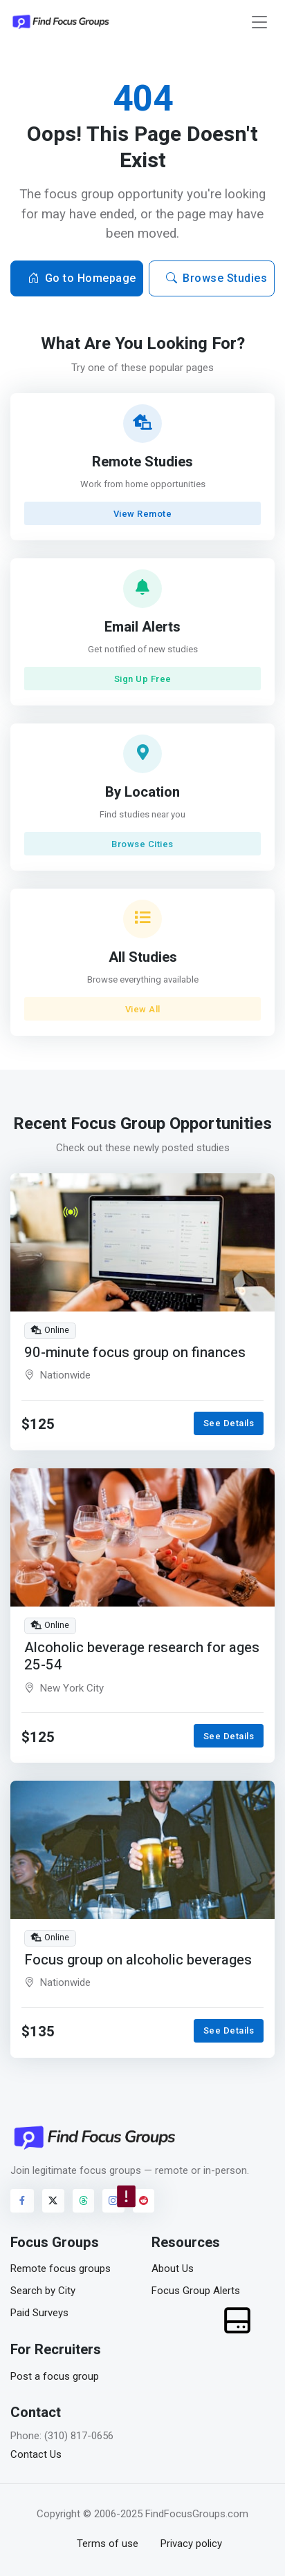  I want to click on access hard drive or storage settings, so click(237, 2320).